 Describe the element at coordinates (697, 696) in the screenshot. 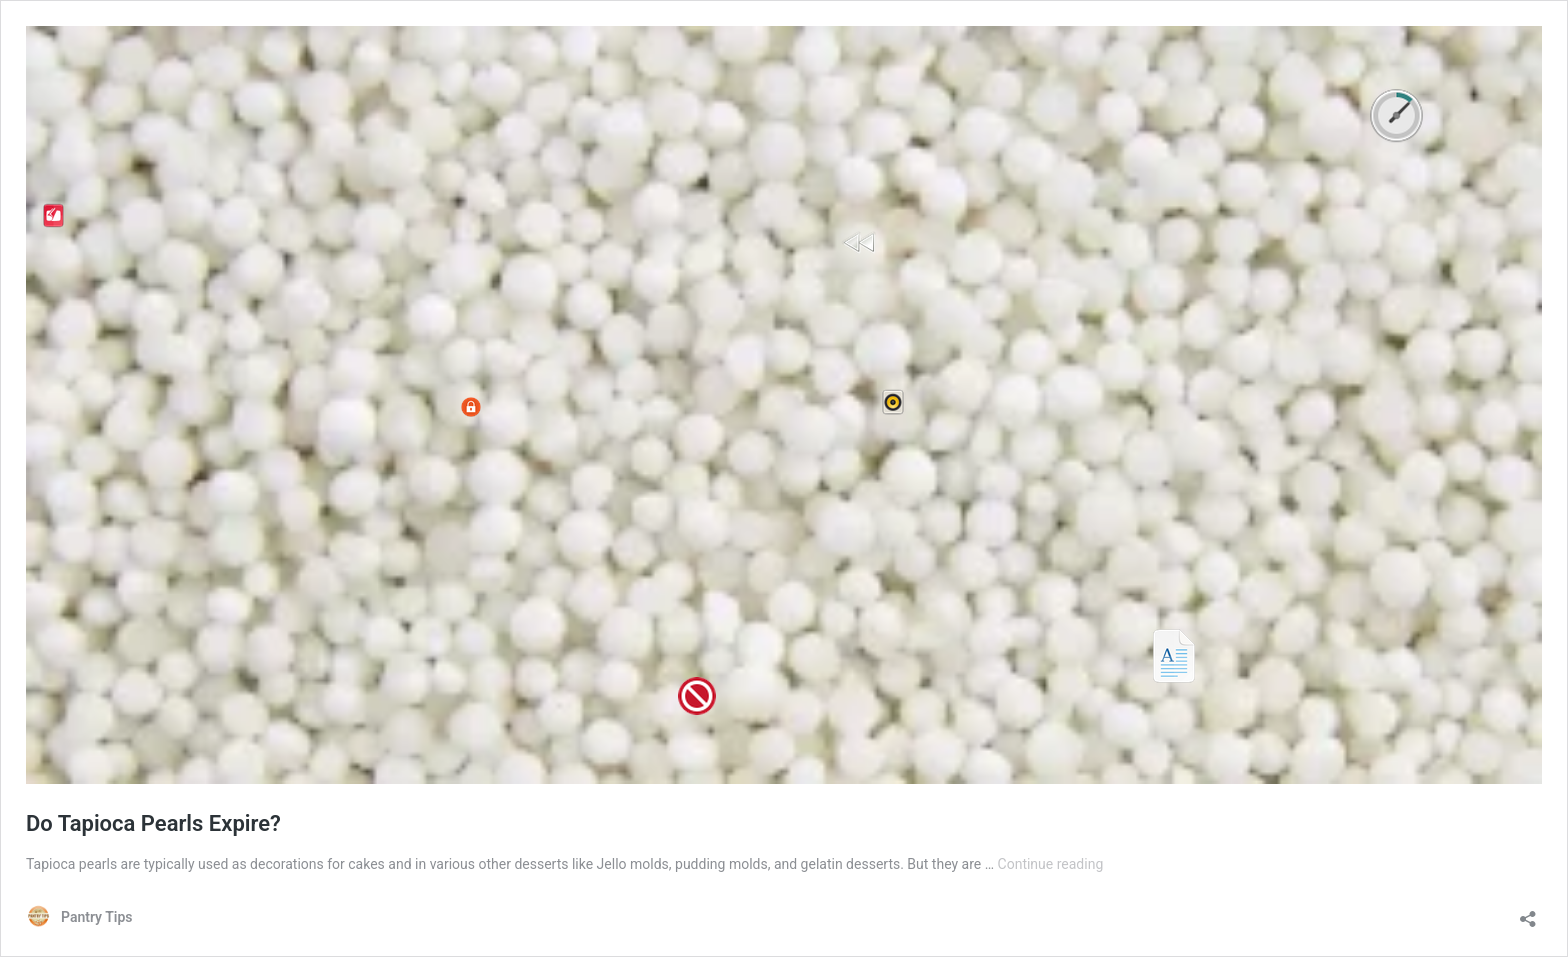

I see `delete selected email message` at that location.